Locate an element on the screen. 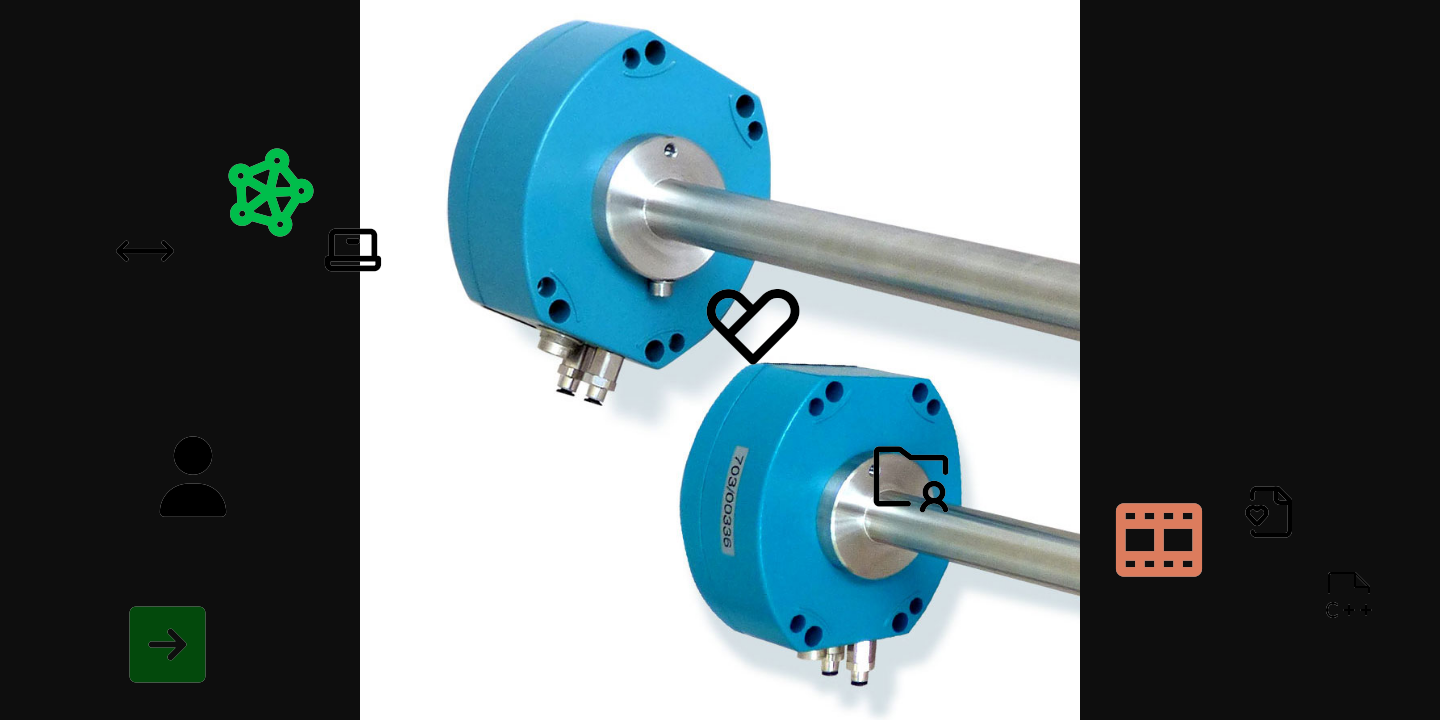  open a C++ source file is located at coordinates (1349, 597).